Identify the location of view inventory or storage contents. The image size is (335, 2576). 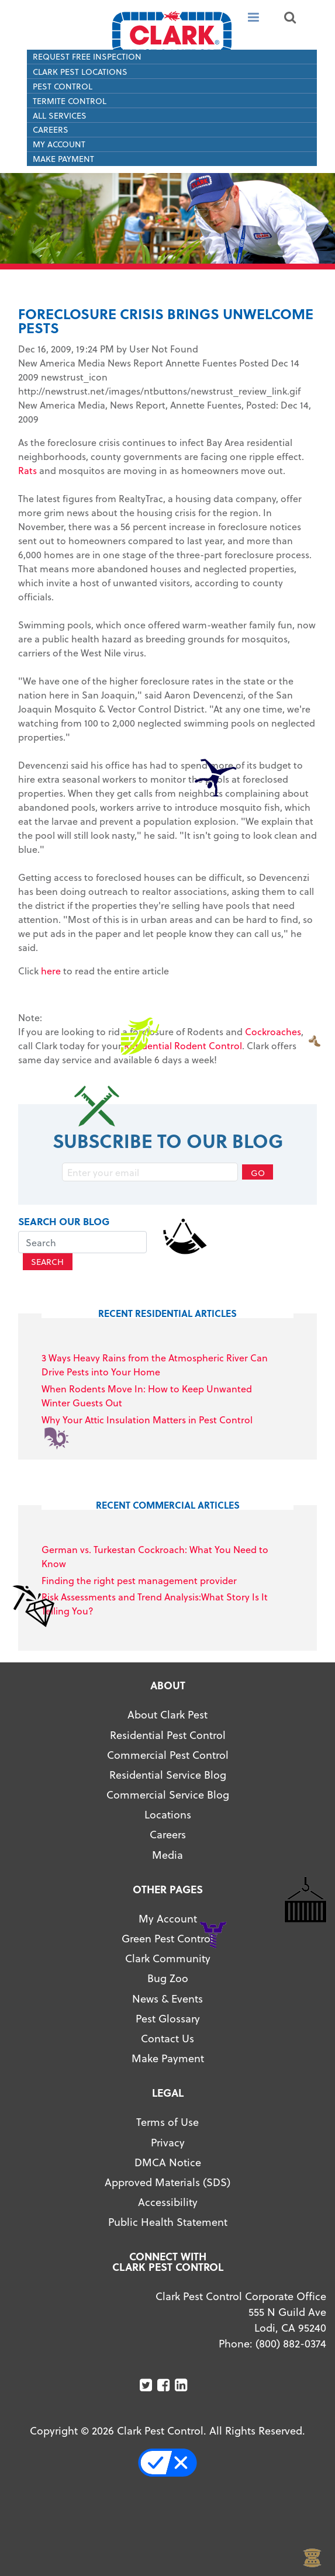
(305, 1900).